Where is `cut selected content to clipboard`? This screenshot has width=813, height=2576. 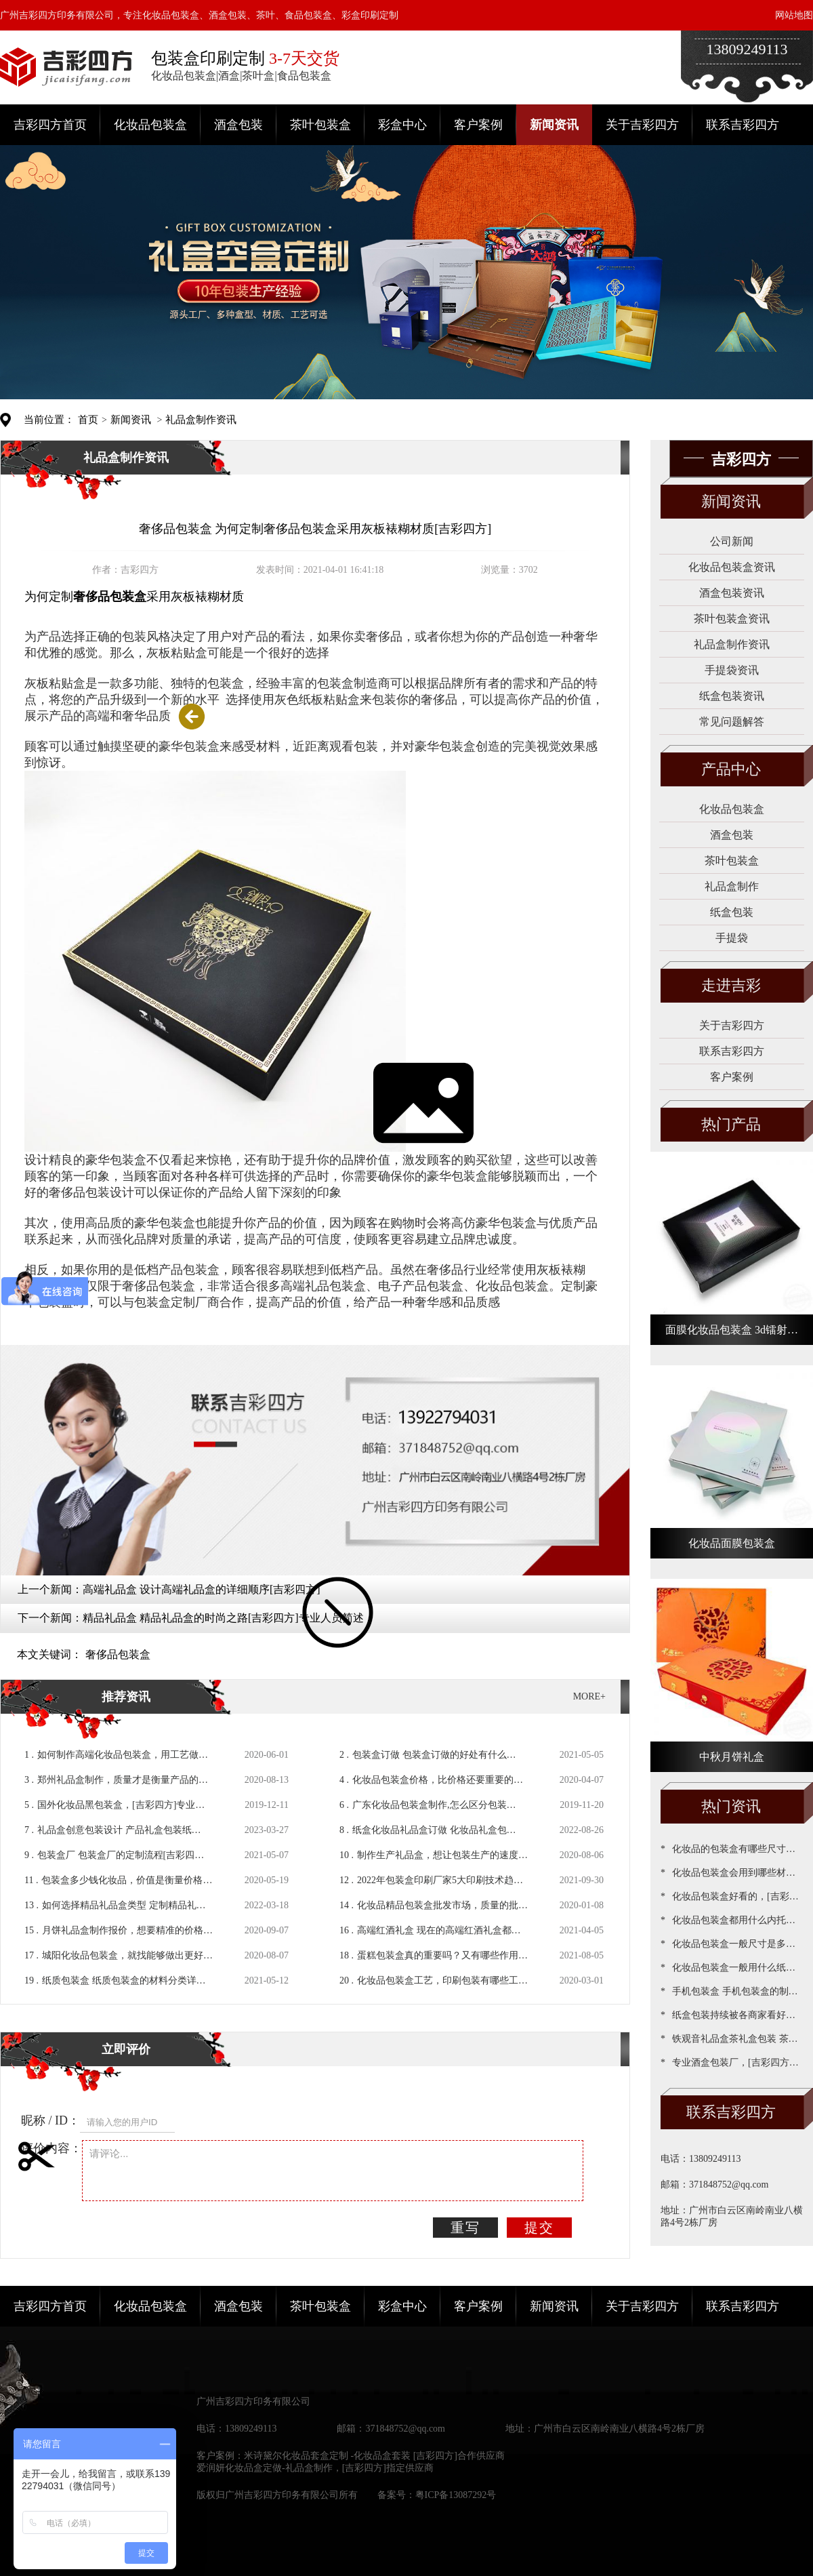
cut selected content to clipboard is located at coordinates (37, 2156).